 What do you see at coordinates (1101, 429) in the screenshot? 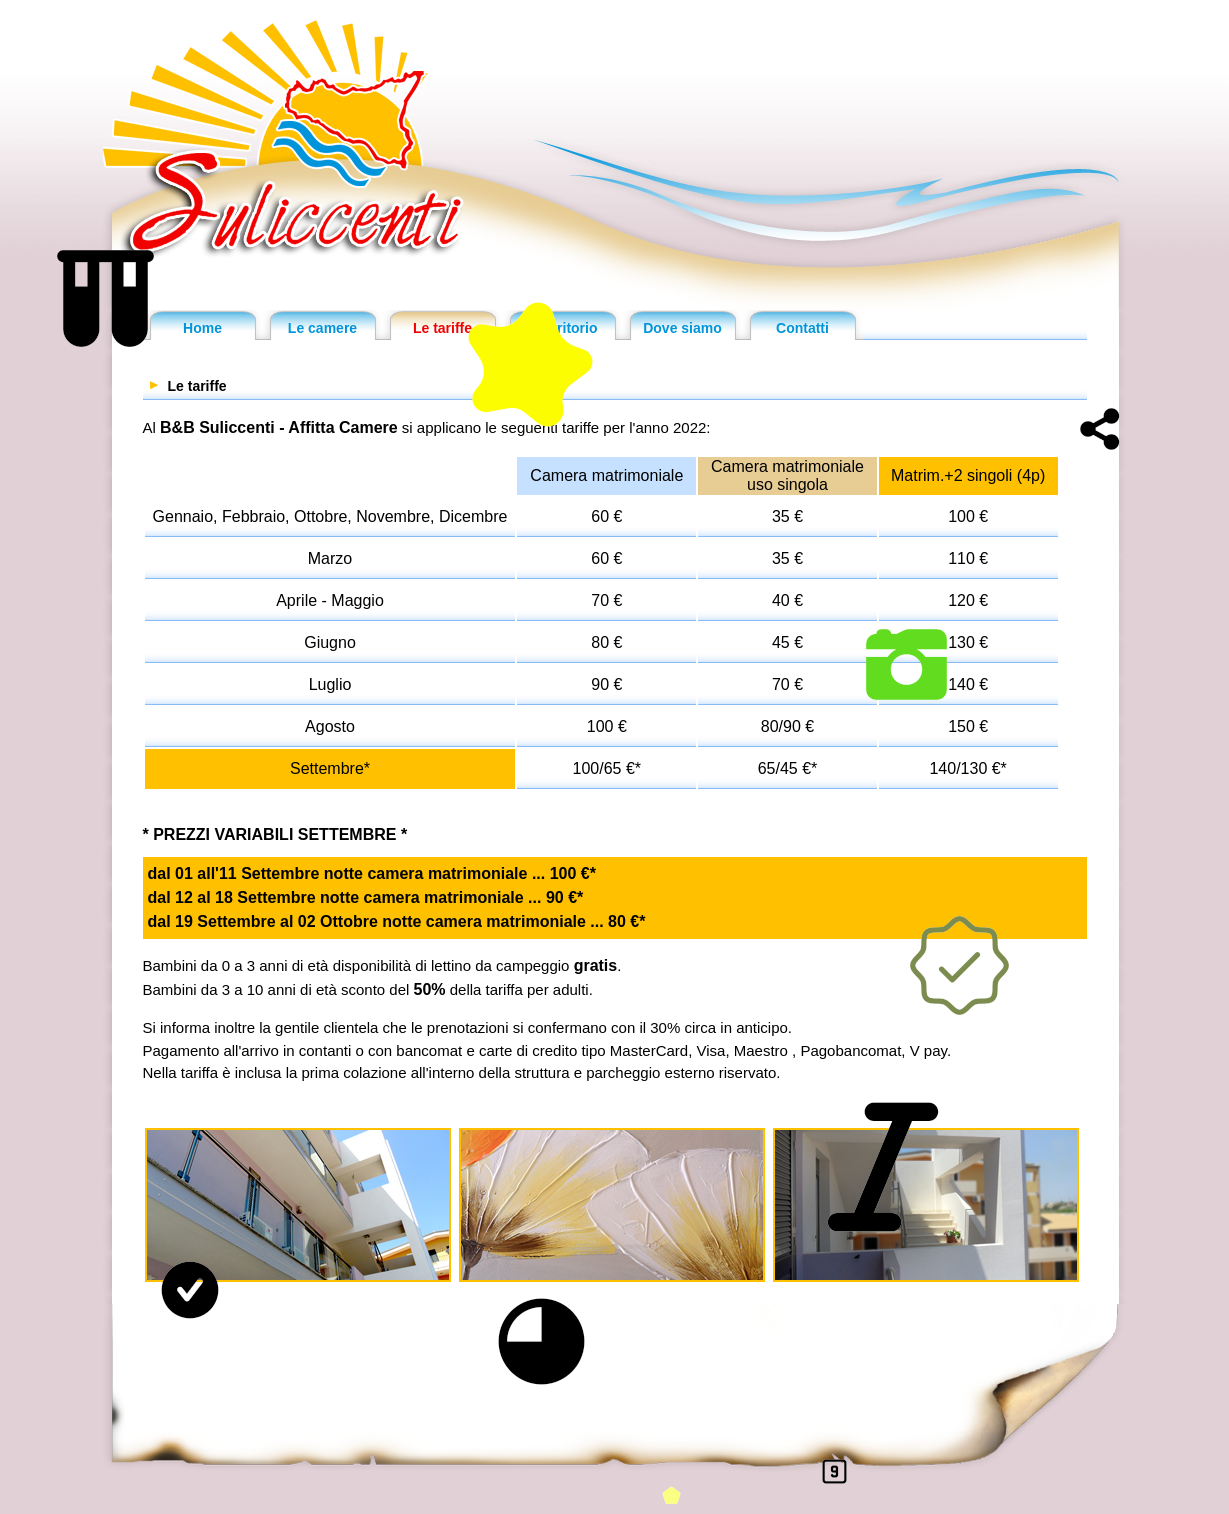
I see `share content with others` at bounding box center [1101, 429].